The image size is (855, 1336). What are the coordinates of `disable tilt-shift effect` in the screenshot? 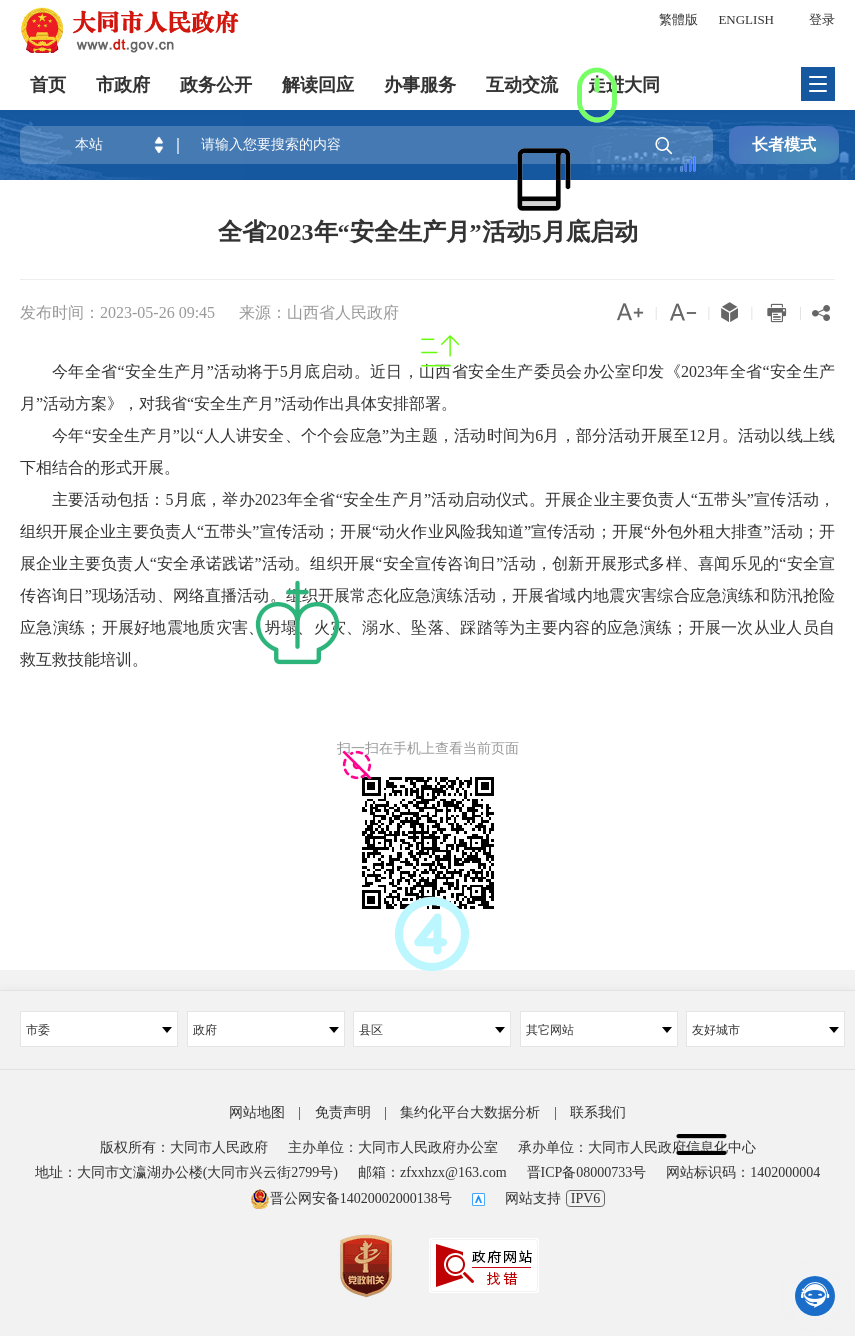 It's located at (357, 765).